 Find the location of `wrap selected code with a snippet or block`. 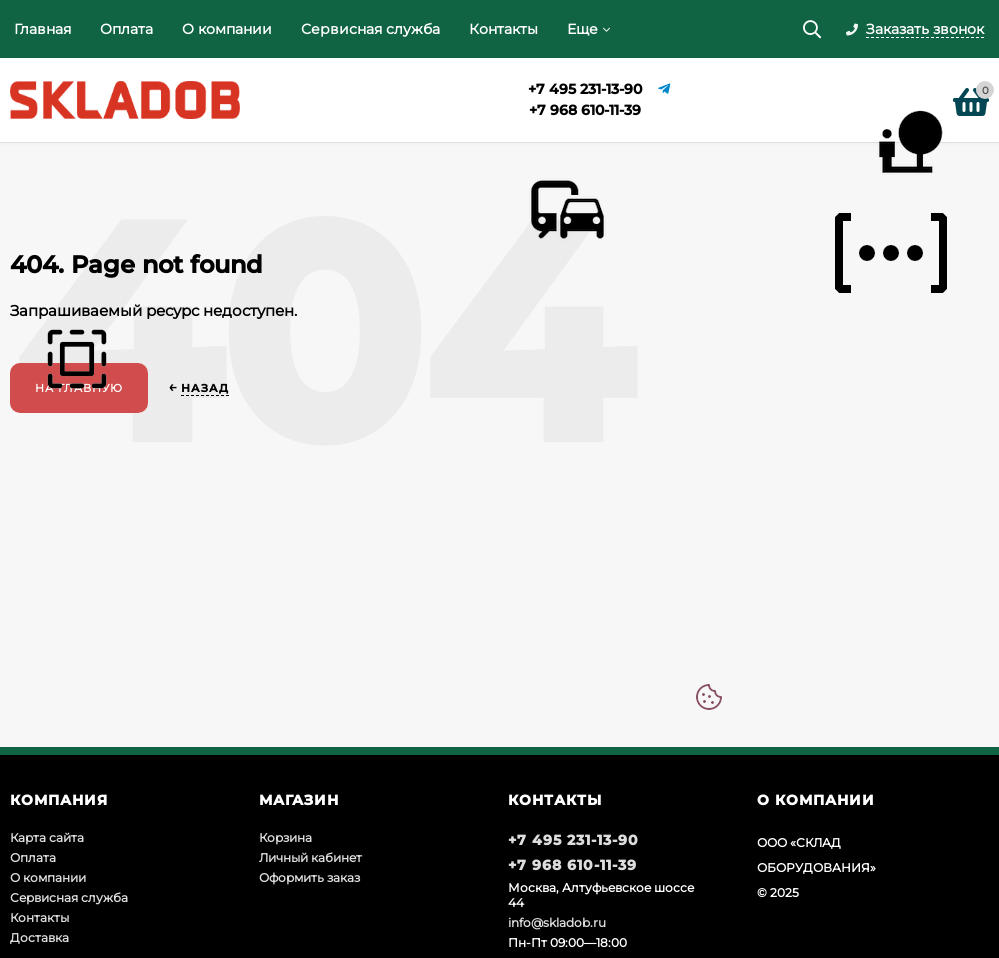

wrap selected code with a snippet or block is located at coordinates (891, 253).